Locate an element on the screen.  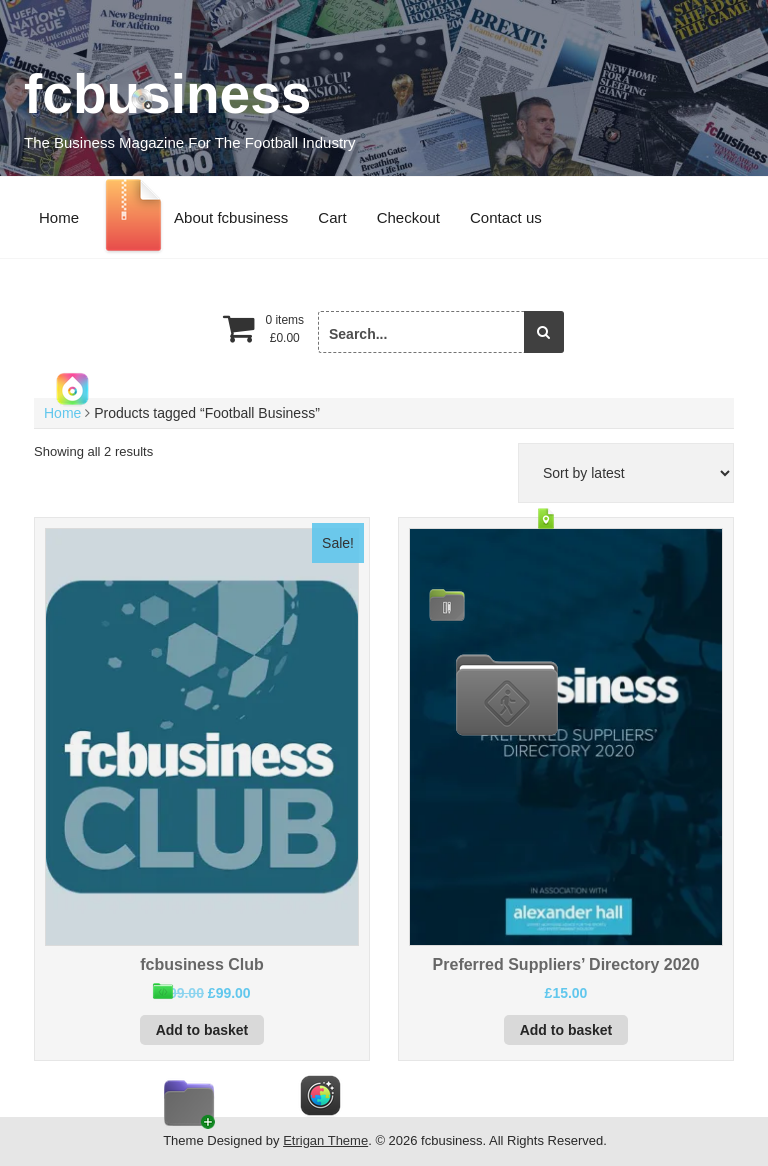
a compressed tar archive file is located at coordinates (133, 216).